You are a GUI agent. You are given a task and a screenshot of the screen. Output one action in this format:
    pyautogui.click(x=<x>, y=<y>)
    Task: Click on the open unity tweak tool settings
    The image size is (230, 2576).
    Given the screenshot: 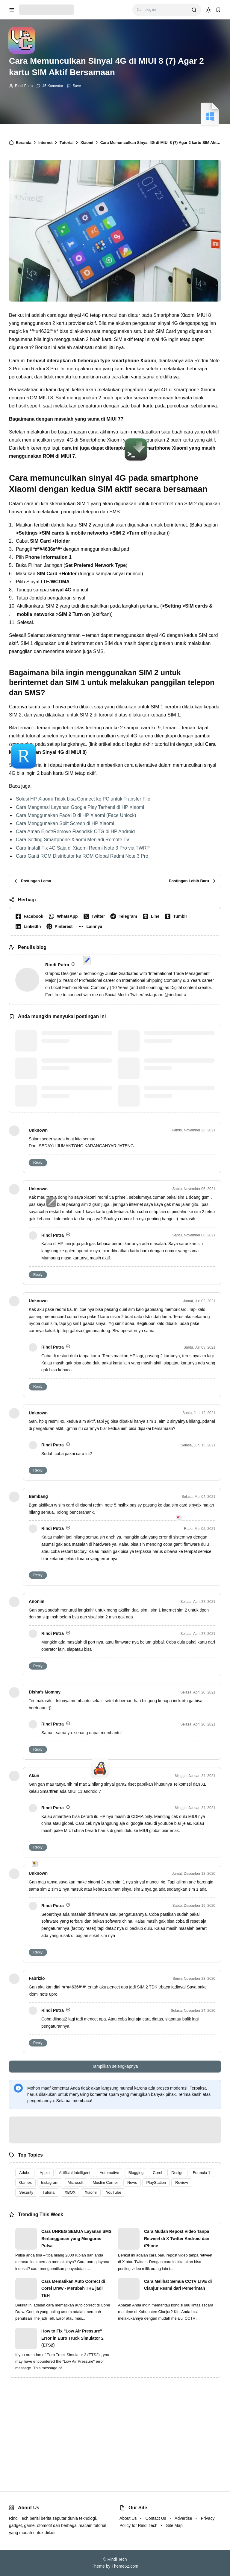 What is the action you would take?
    pyautogui.click(x=35, y=1864)
    